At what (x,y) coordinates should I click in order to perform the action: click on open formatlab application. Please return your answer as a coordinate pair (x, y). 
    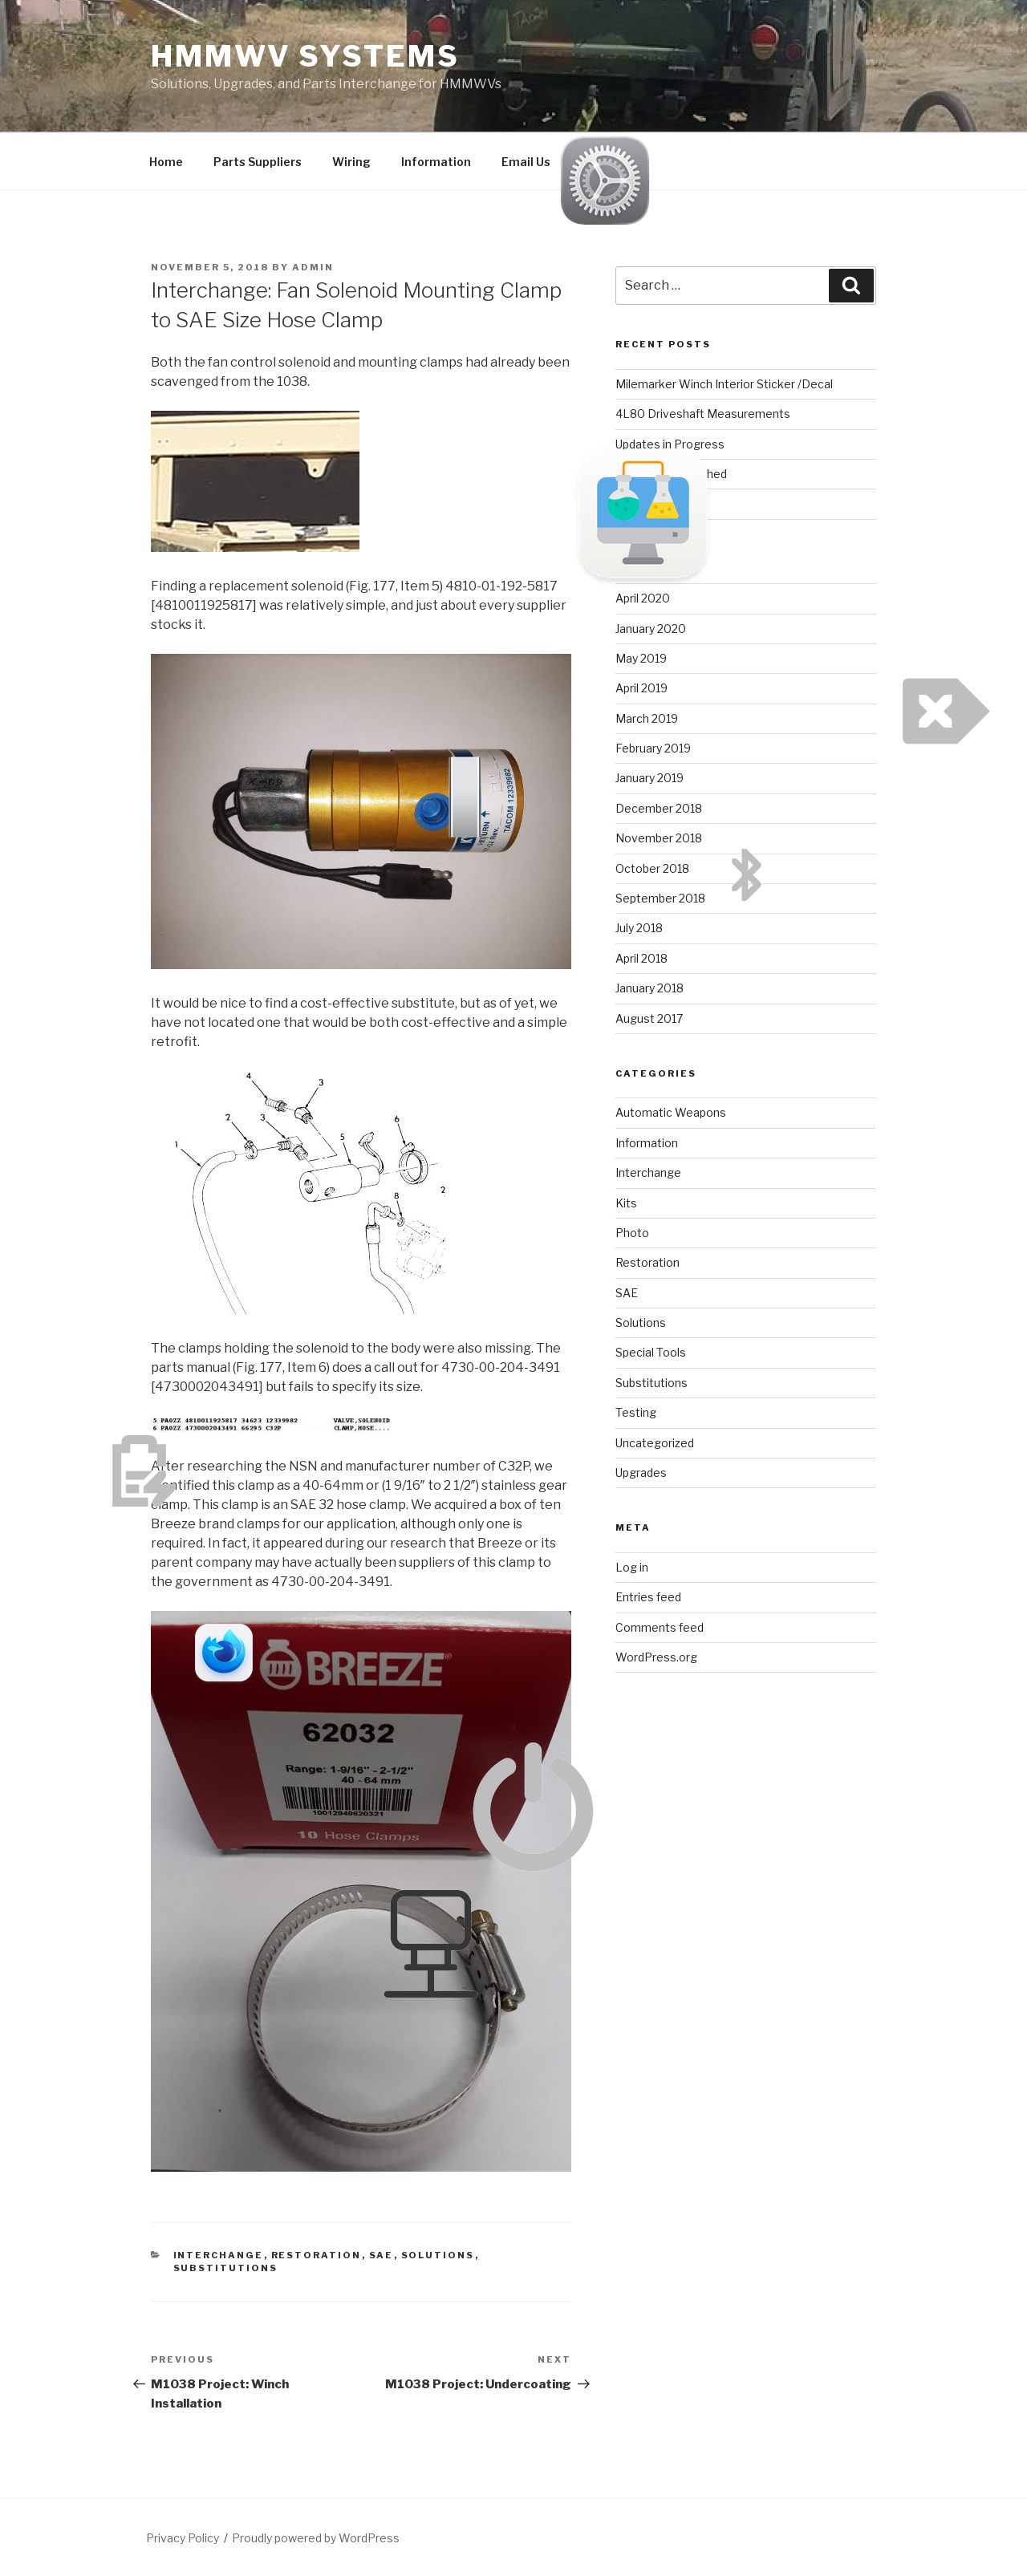
    Looking at the image, I should click on (643, 513).